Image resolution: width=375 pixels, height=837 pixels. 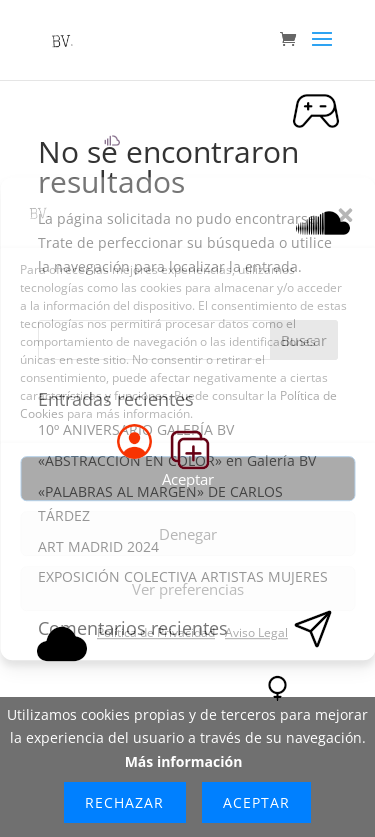 I want to click on indicates cloudy weather conditions, so click(x=62, y=644).